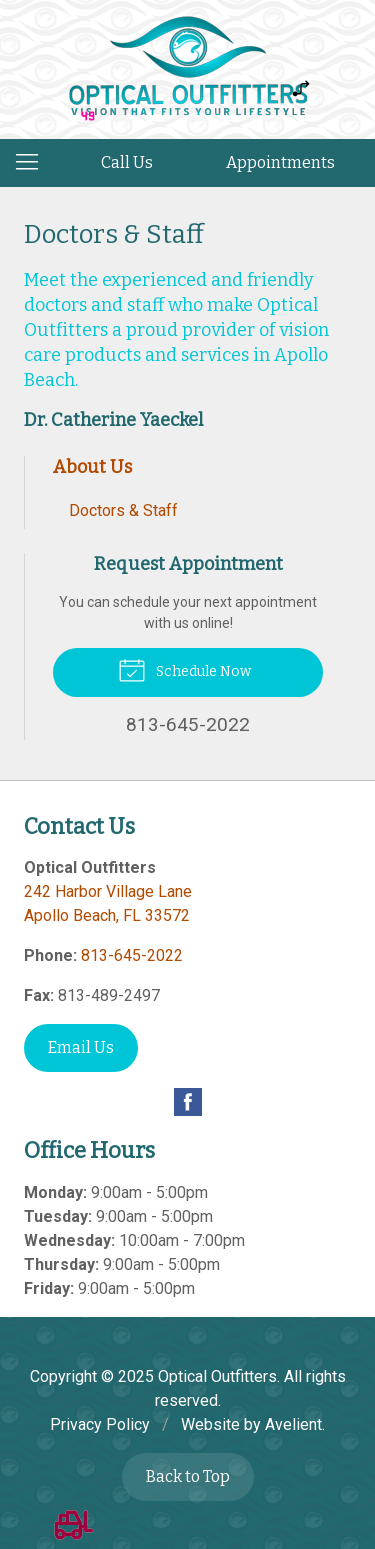  What do you see at coordinates (301, 88) in the screenshot?
I see `follow a guided path or tutorial` at bounding box center [301, 88].